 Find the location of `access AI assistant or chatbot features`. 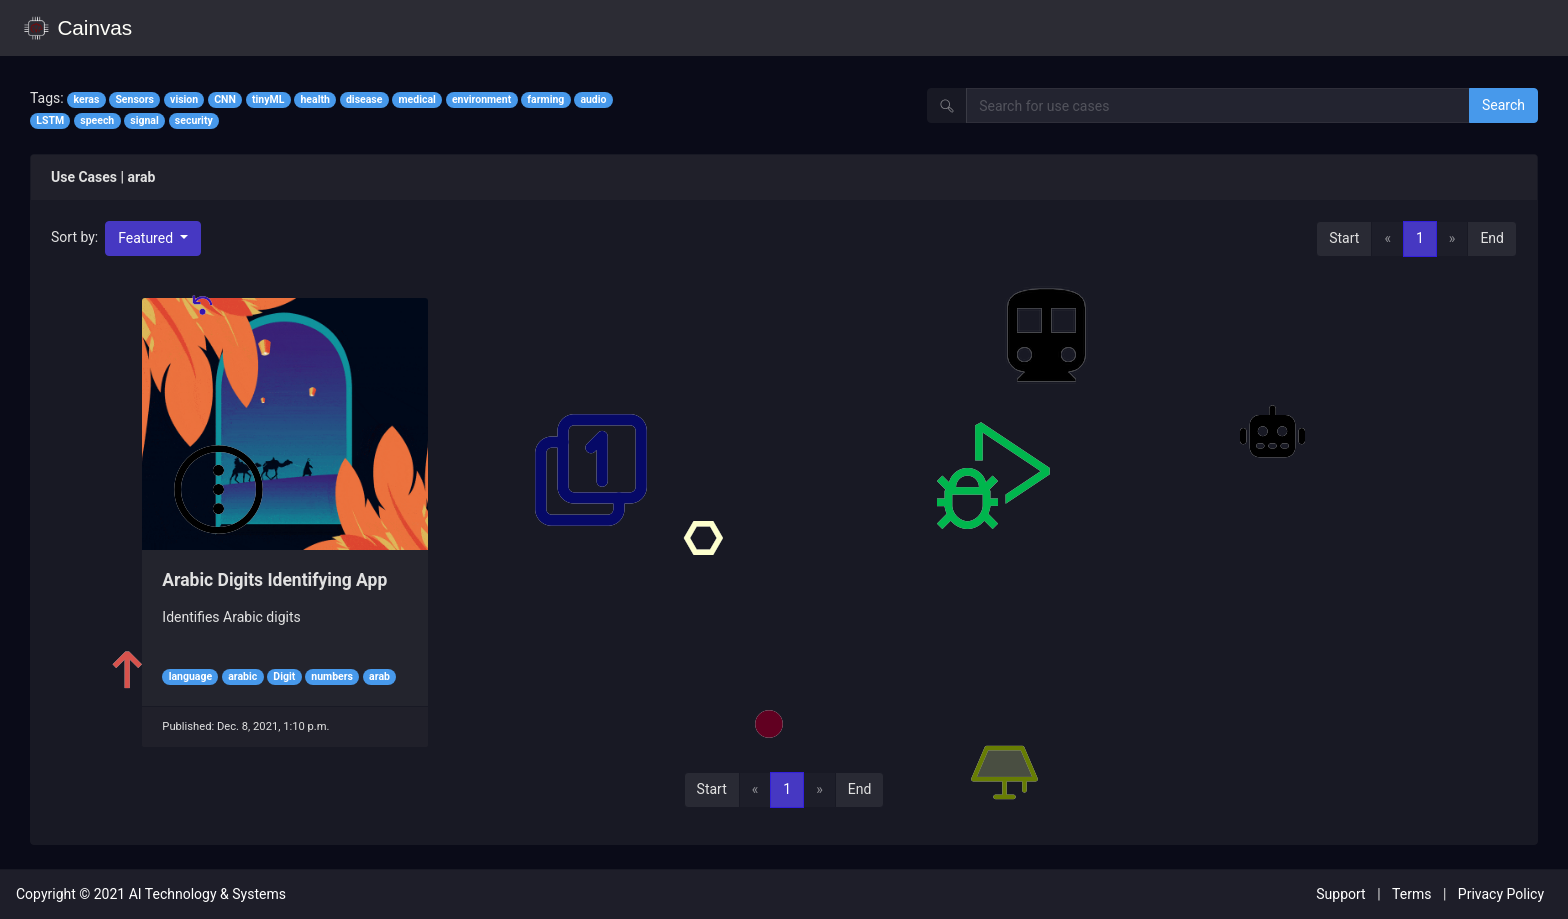

access AI assistant or chatbot features is located at coordinates (1272, 434).